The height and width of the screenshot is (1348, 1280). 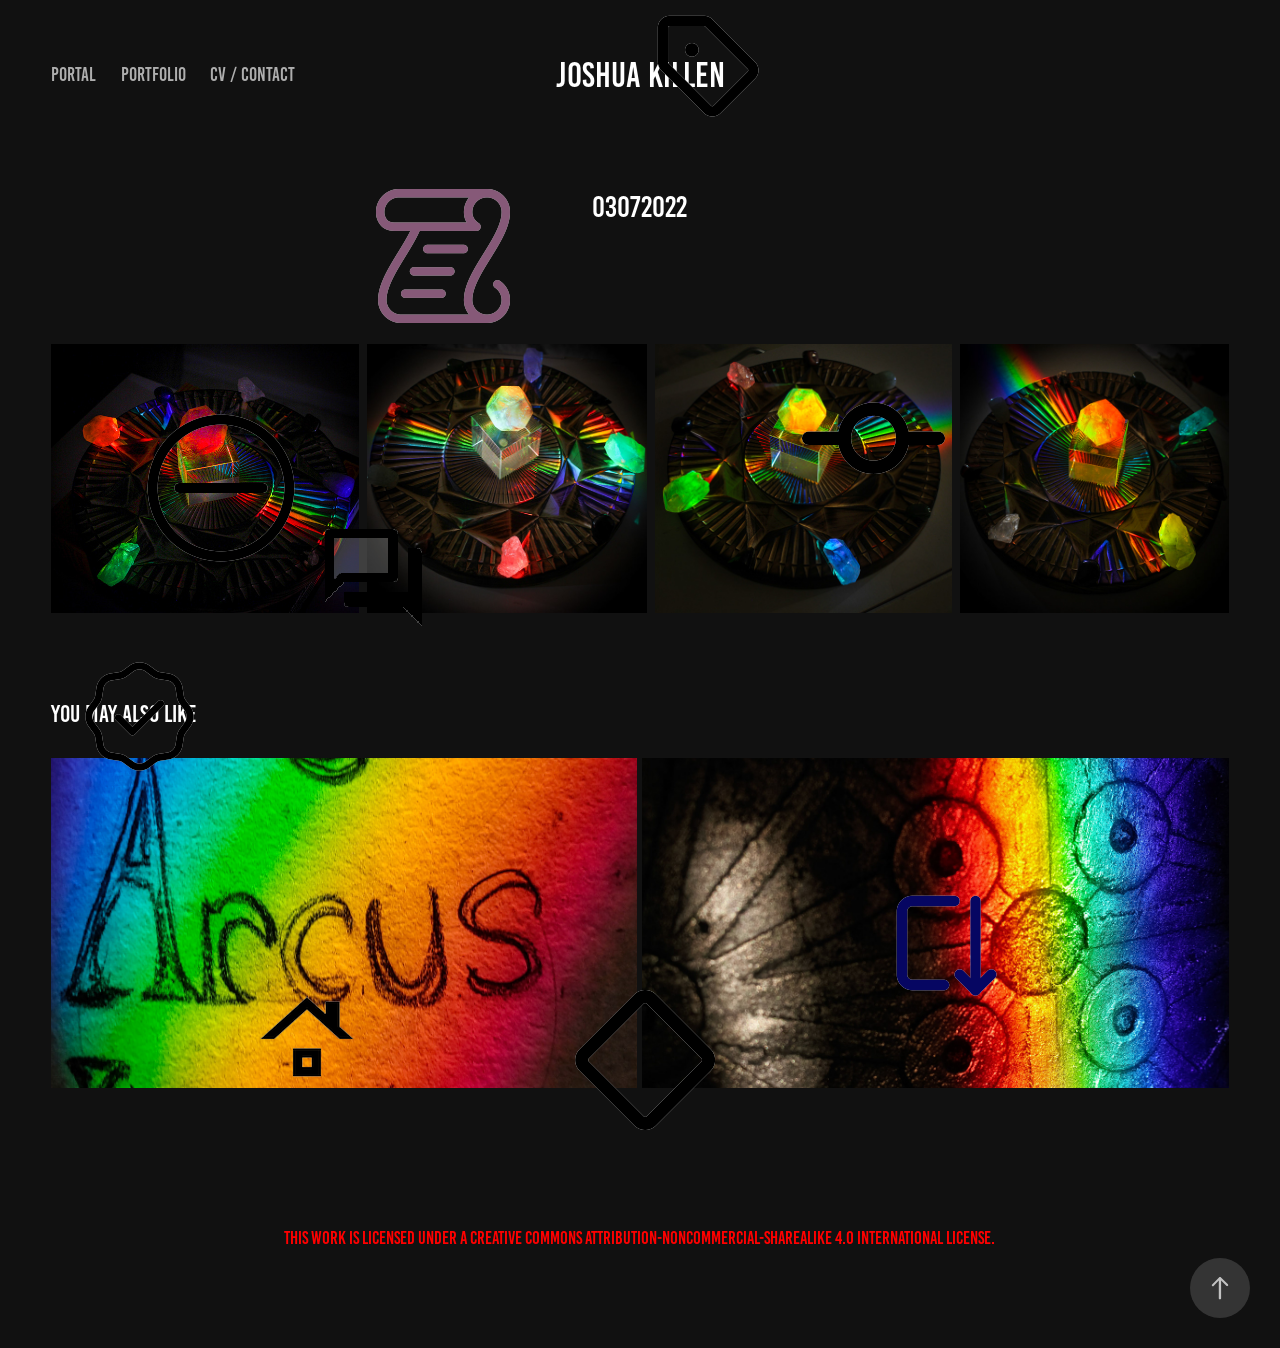 What do you see at coordinates (373, 577) in the screenshot?
I see `open forum or group discussion` at bounding box center [373, 577].